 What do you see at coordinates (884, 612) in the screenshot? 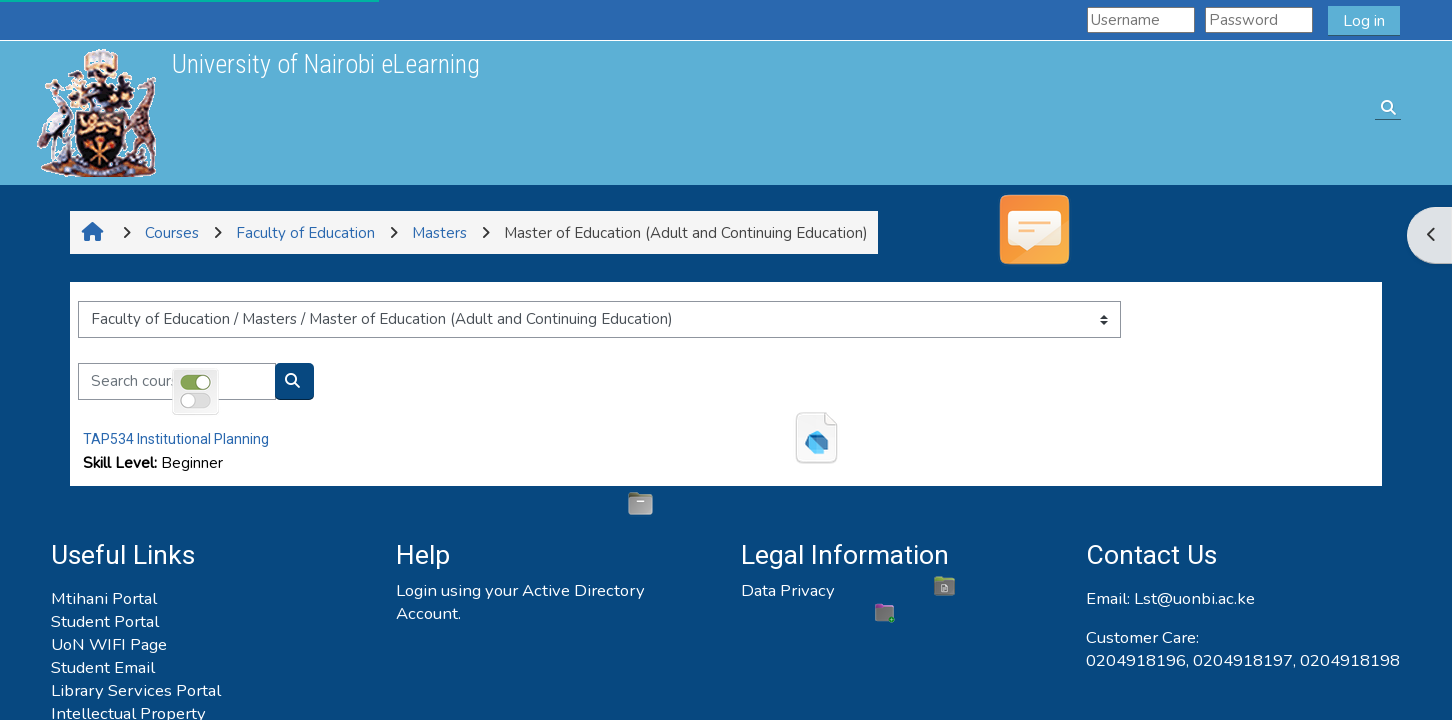
I see `create a new folder` at bounding box center [884, 612].